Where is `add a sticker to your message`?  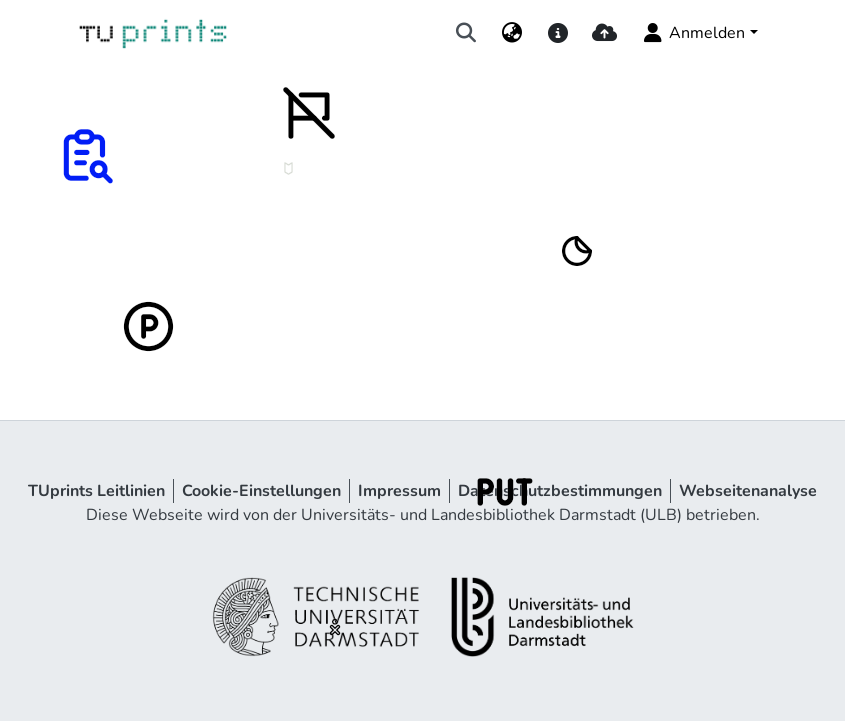 add a sticker to your message is located at coordinates (577, 251).